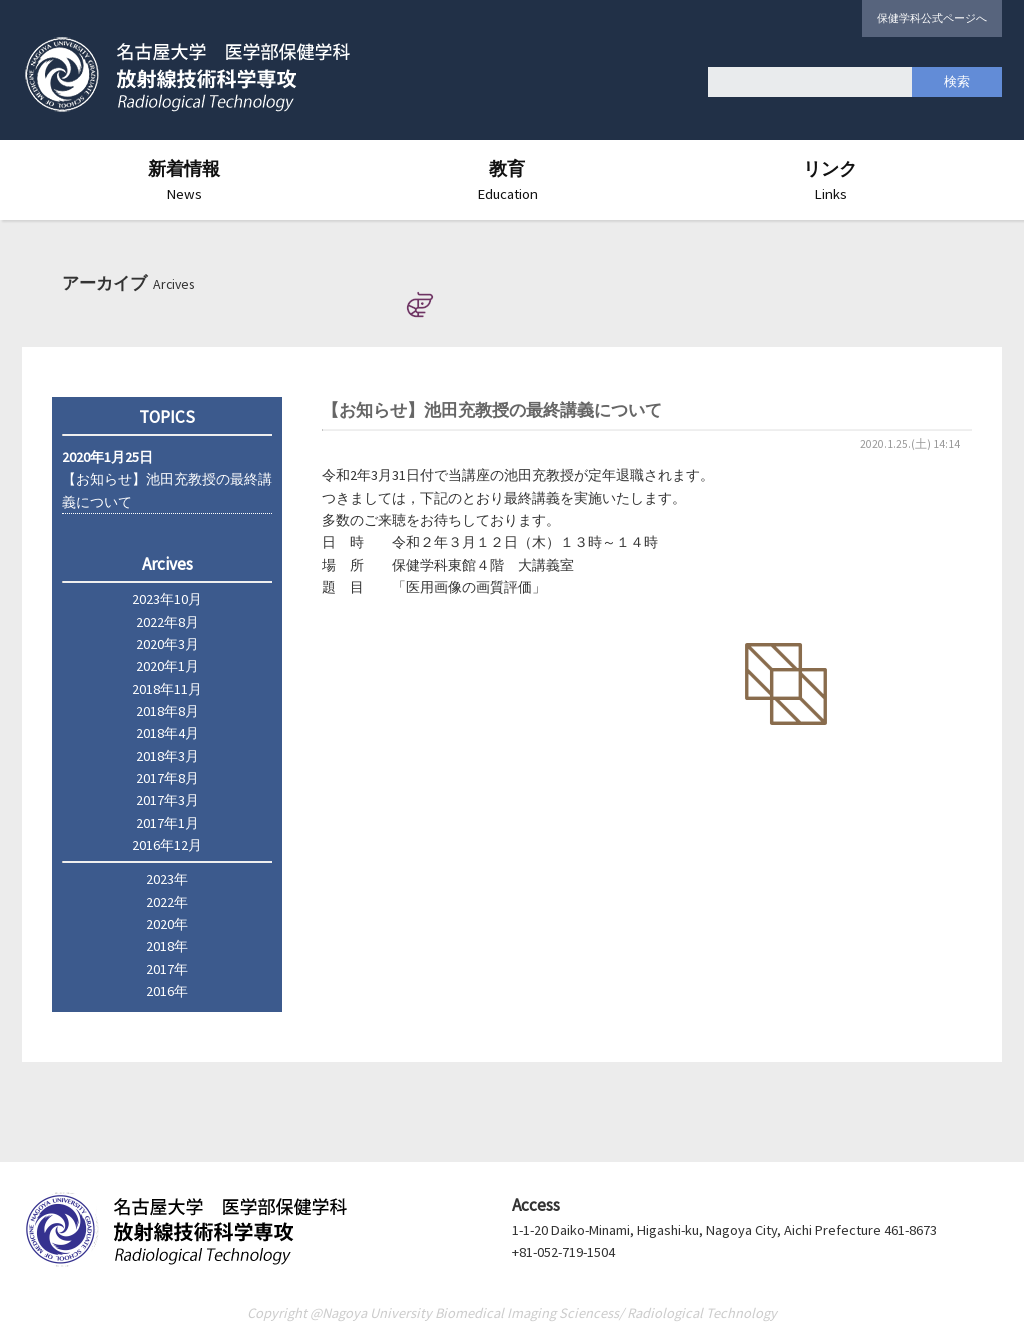  I want to click on exclude overlapping areas in shape editing, so click(786, 684).